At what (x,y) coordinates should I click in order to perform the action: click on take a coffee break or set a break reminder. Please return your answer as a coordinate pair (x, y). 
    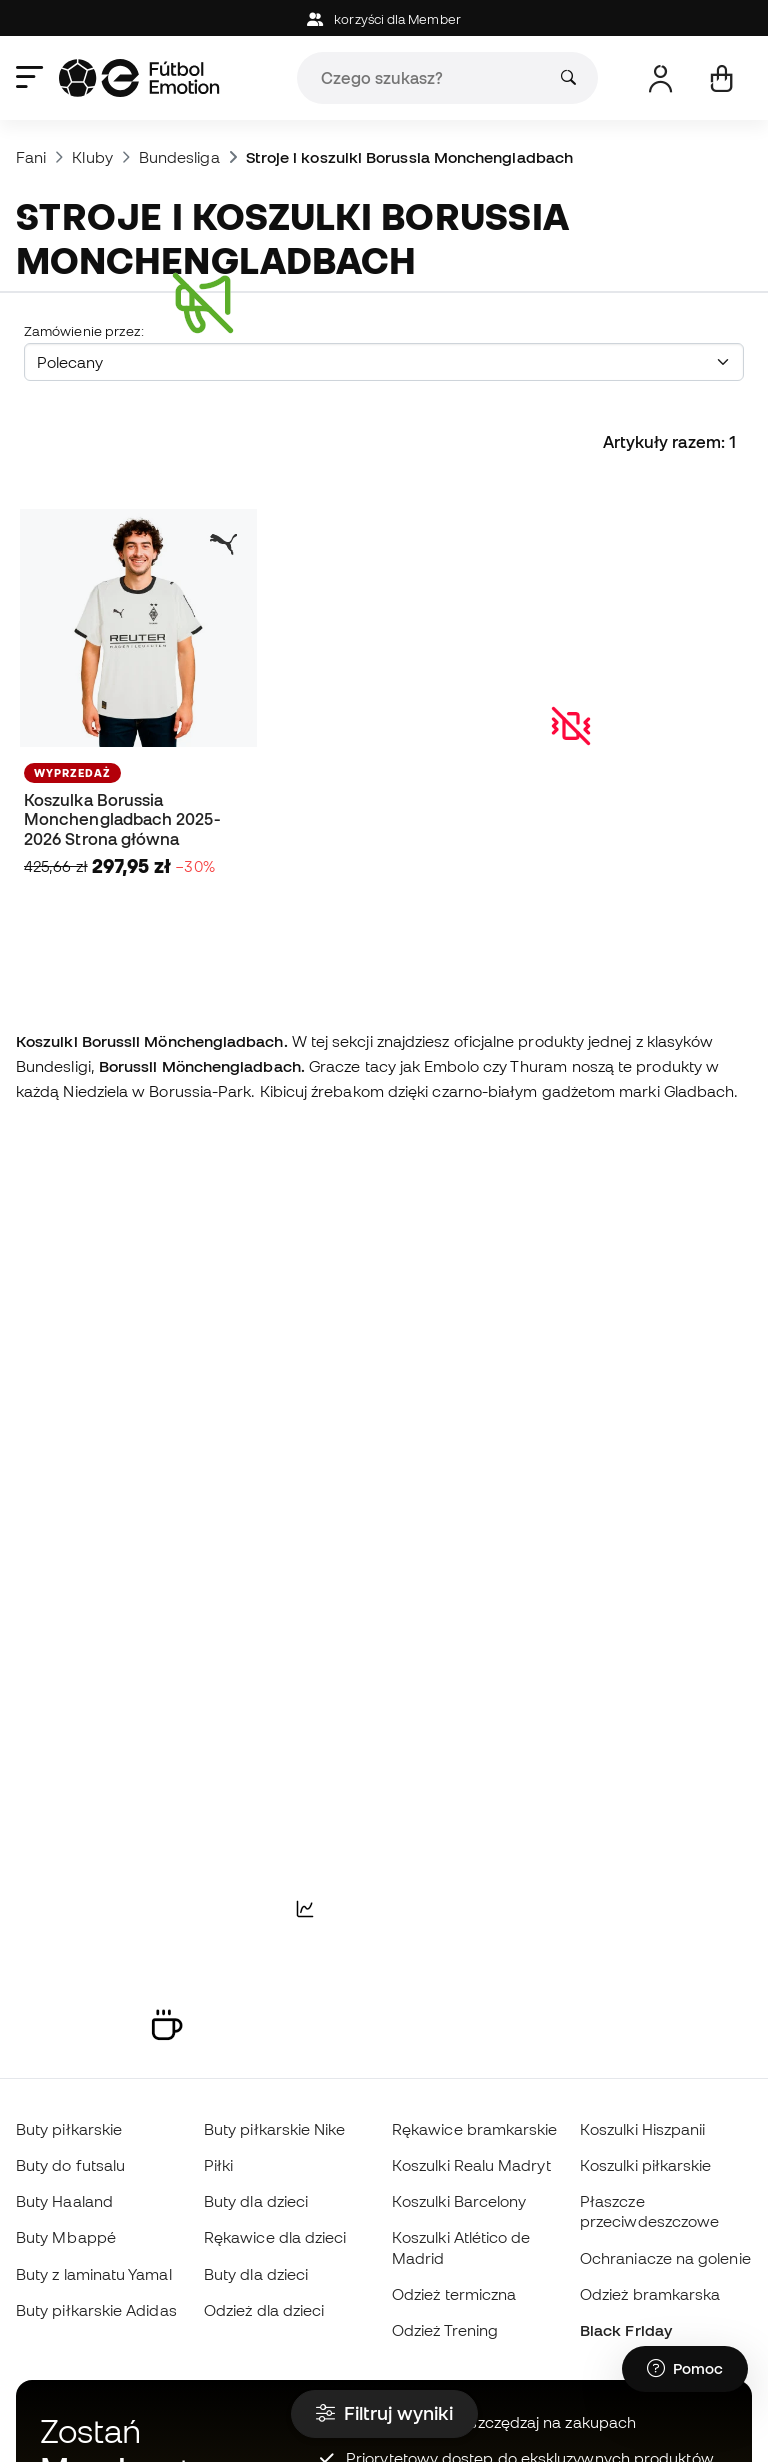
    Looking at the image, I should click on (166, 2025).